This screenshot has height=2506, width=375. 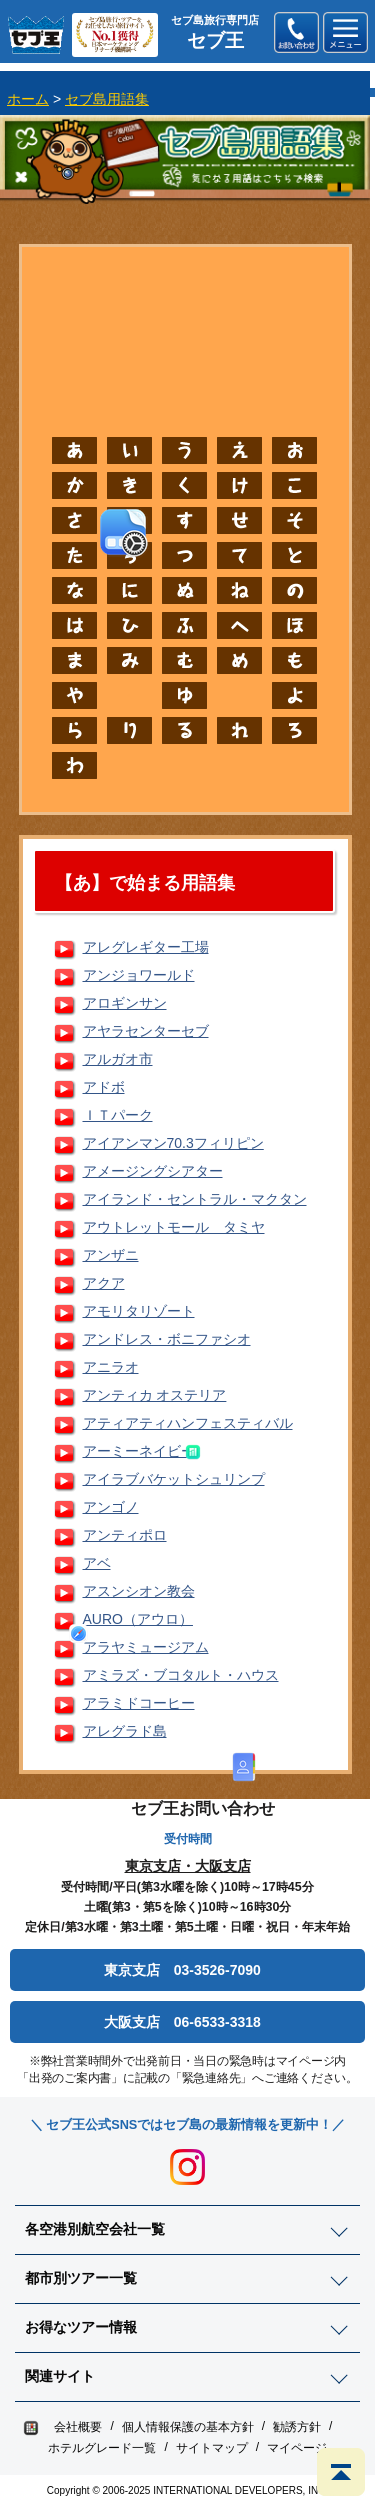 What do you see at coordinates (244, 1767) in the screenshot?
I see `open the contacts app` at bounding box center [244, 1767].